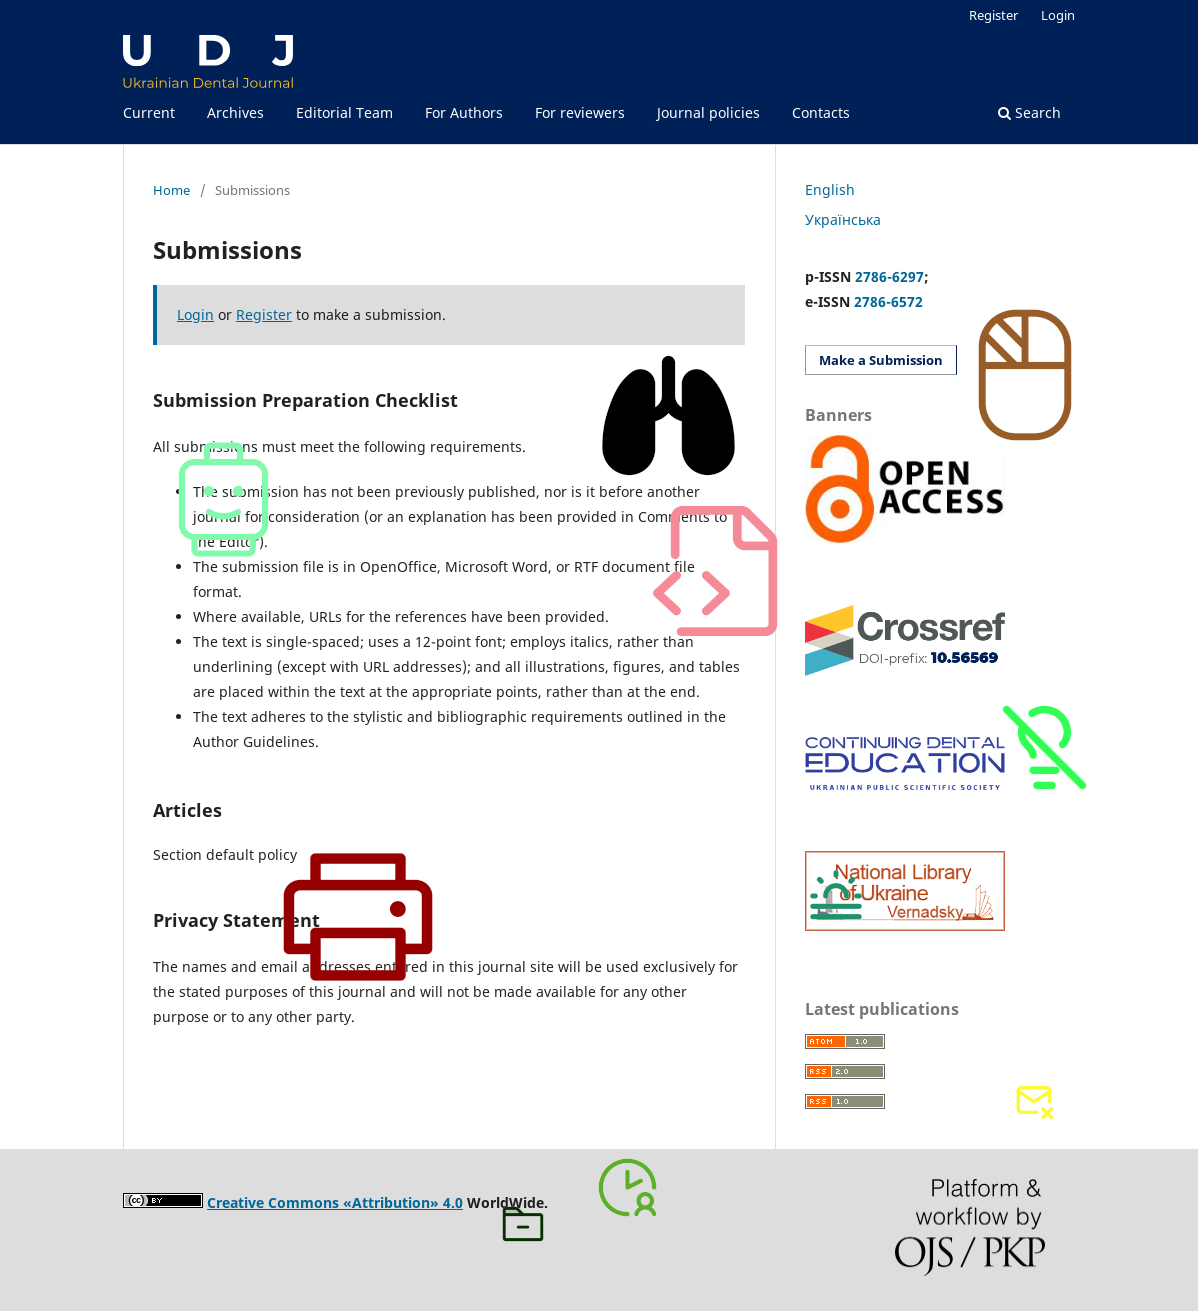  What do you see at coordinates (836, 896) in the screenshot?
I see `indicates hazy or foggy weather conditions` at bounding box center [836, 896].